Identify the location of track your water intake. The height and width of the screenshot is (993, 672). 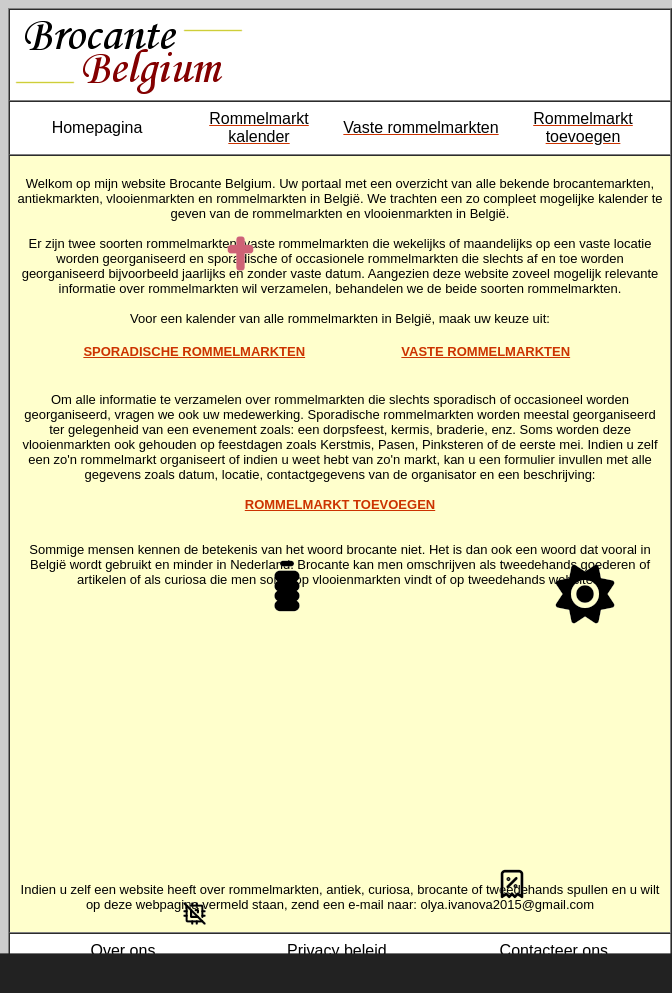
(287, 586).